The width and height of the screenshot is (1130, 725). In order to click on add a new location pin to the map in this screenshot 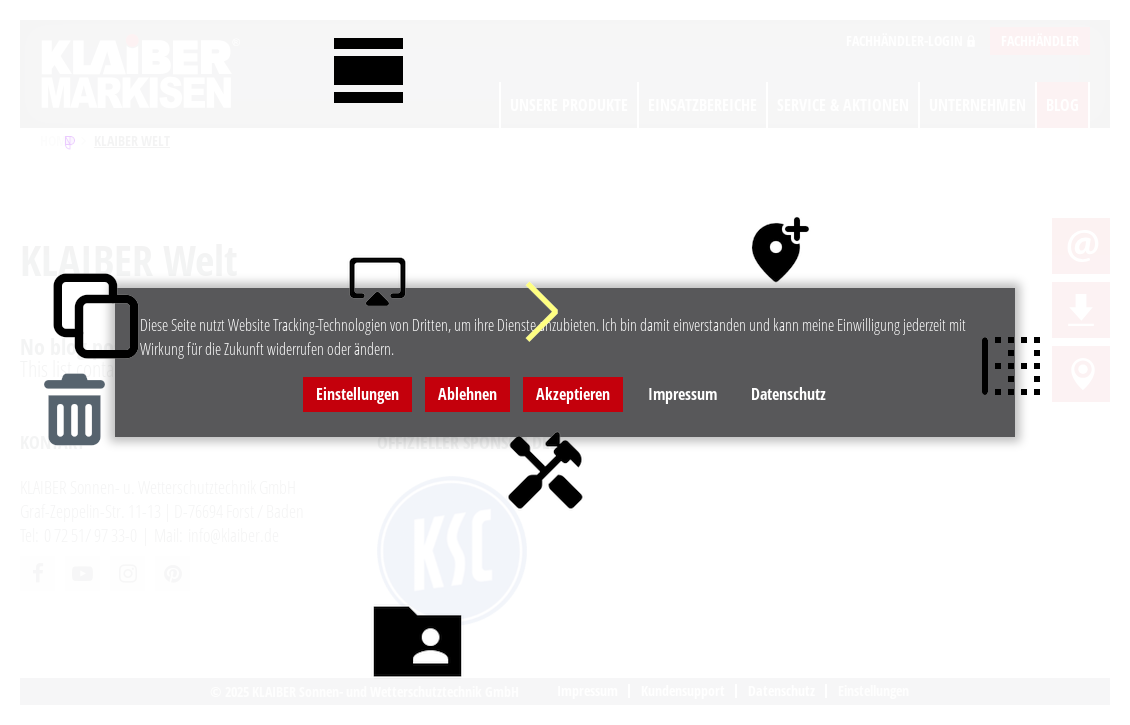, I will do `click(776, 250)`.